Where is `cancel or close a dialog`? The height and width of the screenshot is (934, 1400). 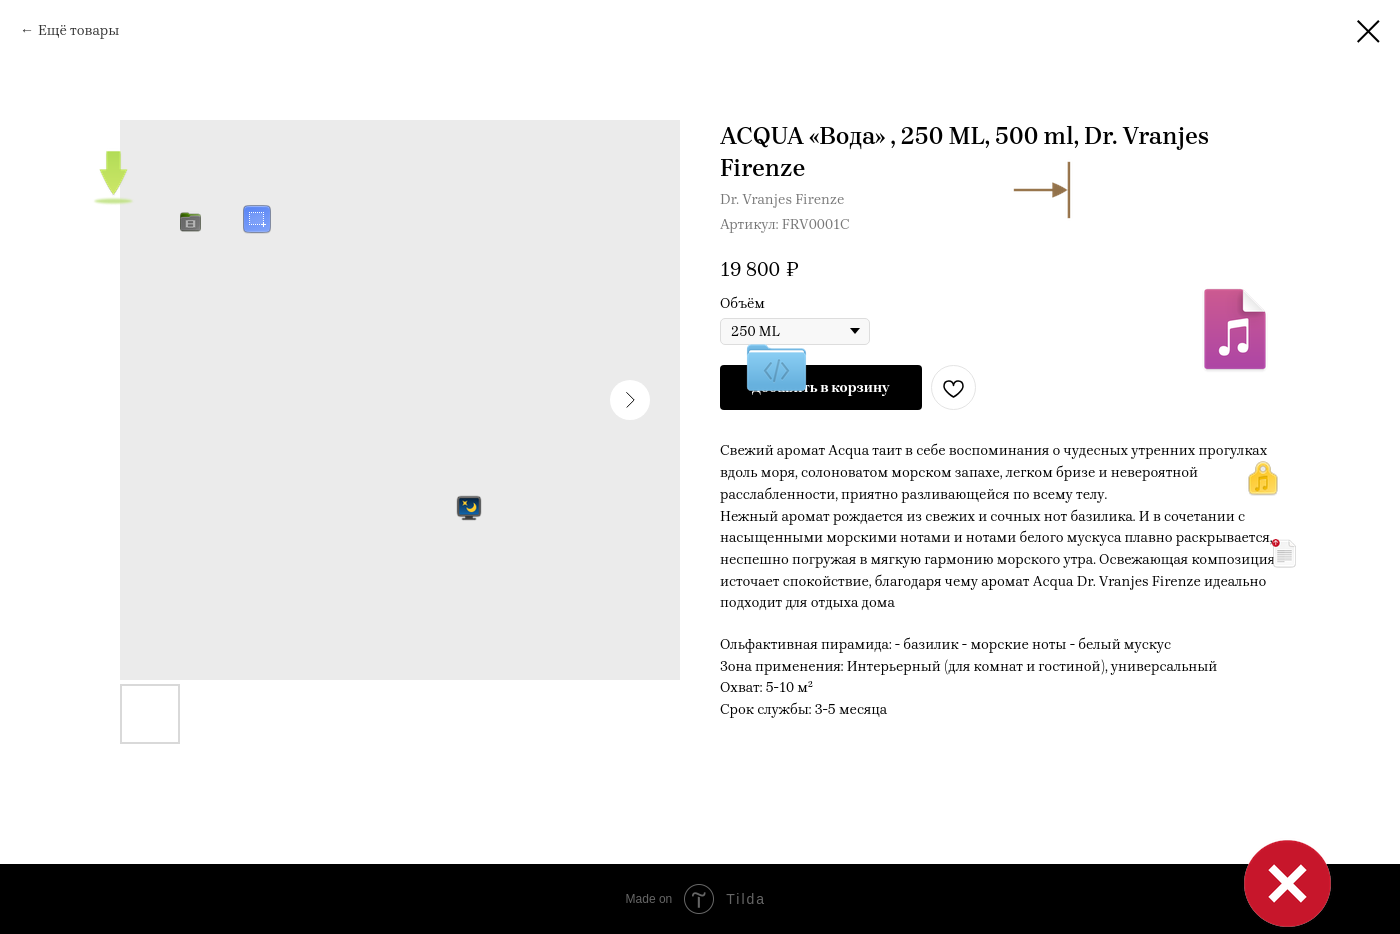
cancel or close a dialog is located at coordinates (1287, 883).